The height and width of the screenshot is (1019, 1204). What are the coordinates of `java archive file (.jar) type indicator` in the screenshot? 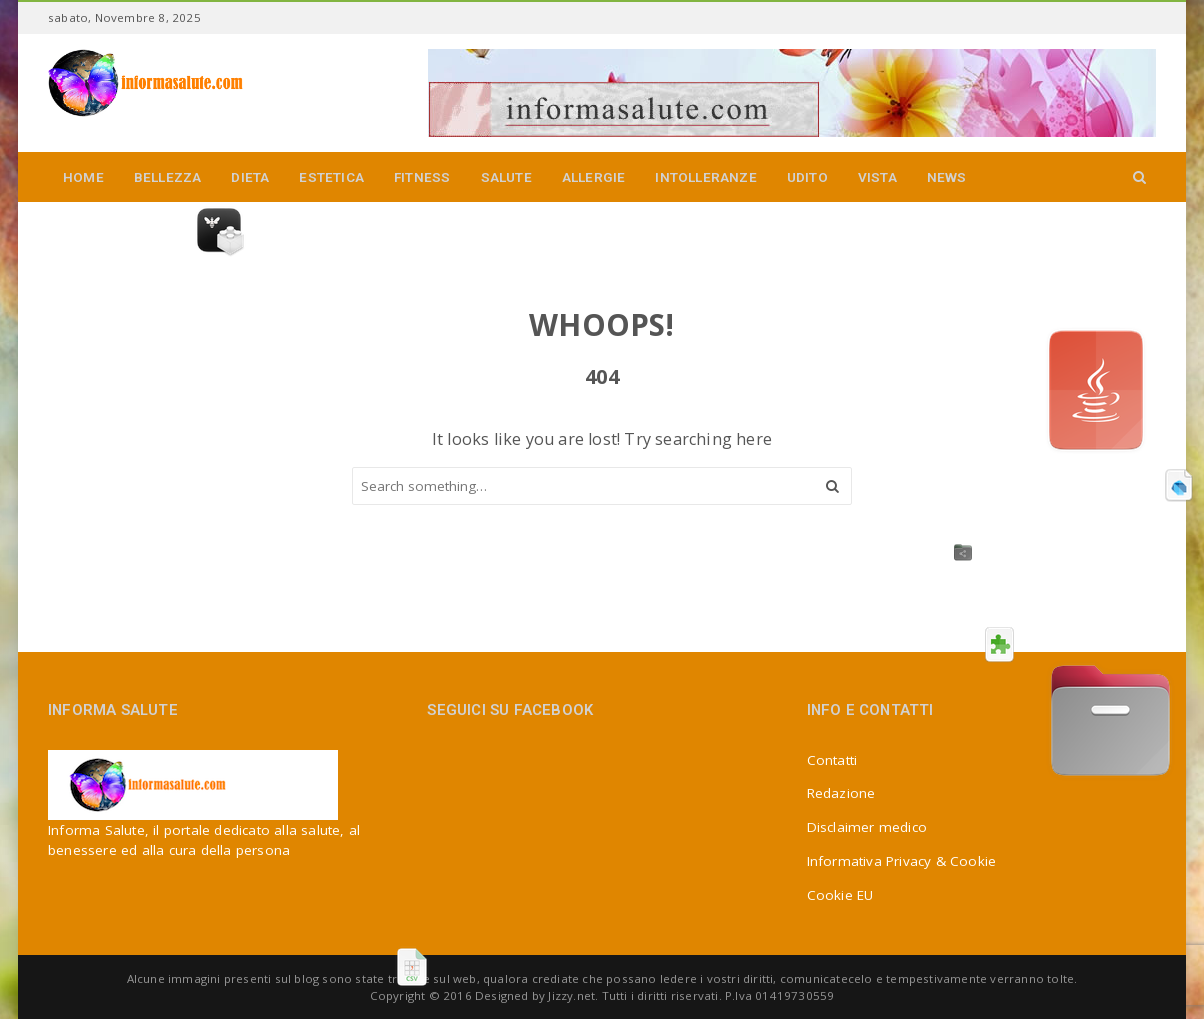 It's located at (1096, 390).